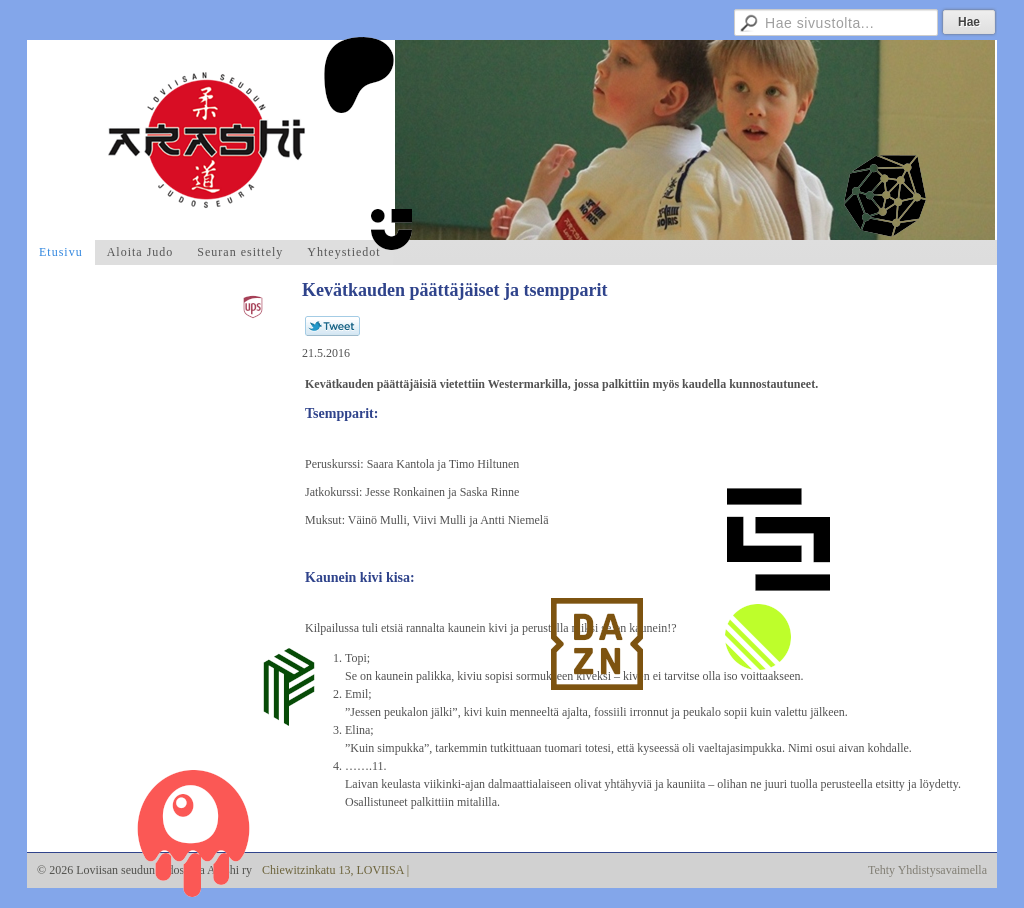 The height and width of the screenshot is (908, 1024). Describe the element at coordinates (391, 229) in the screenshot. I see `open the NiceHash cryptocurrency mining app` at that location.